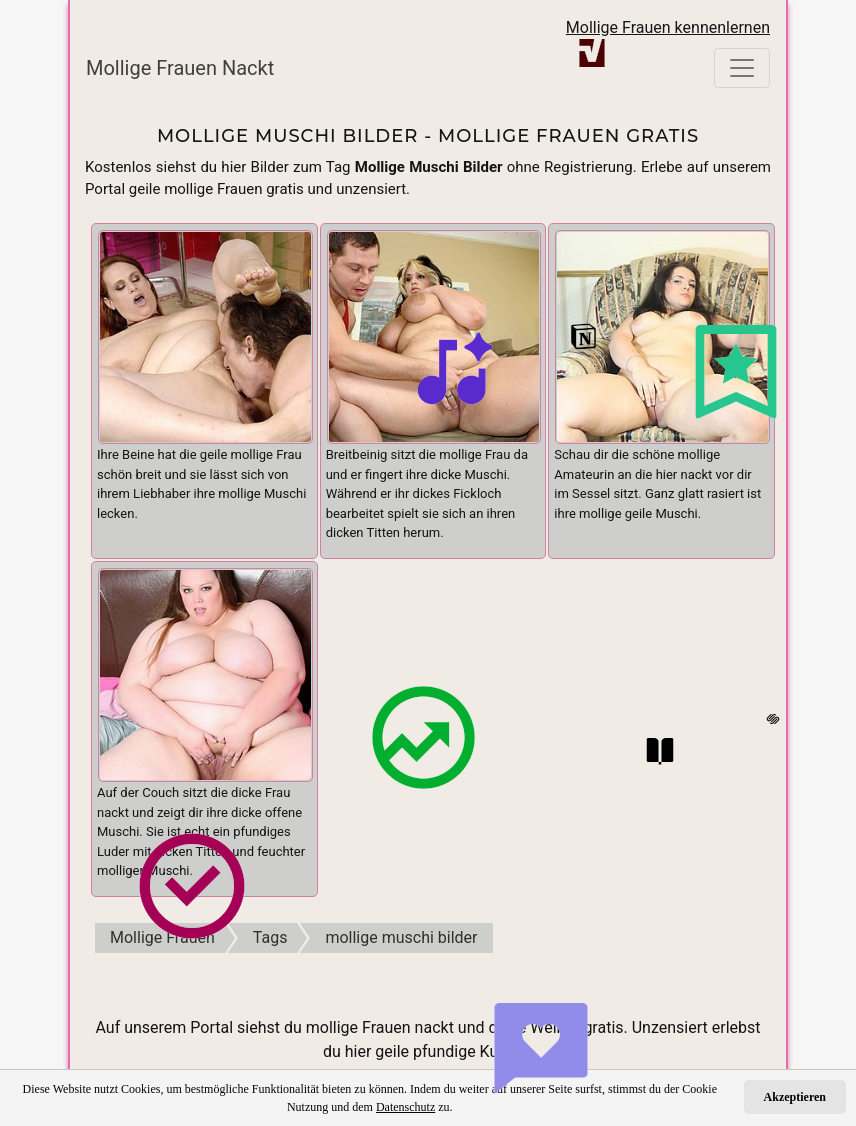 The width and height of the screenshot is (856, 1126). I want to click on bookmark this item as a favorite, so click(736, 370).